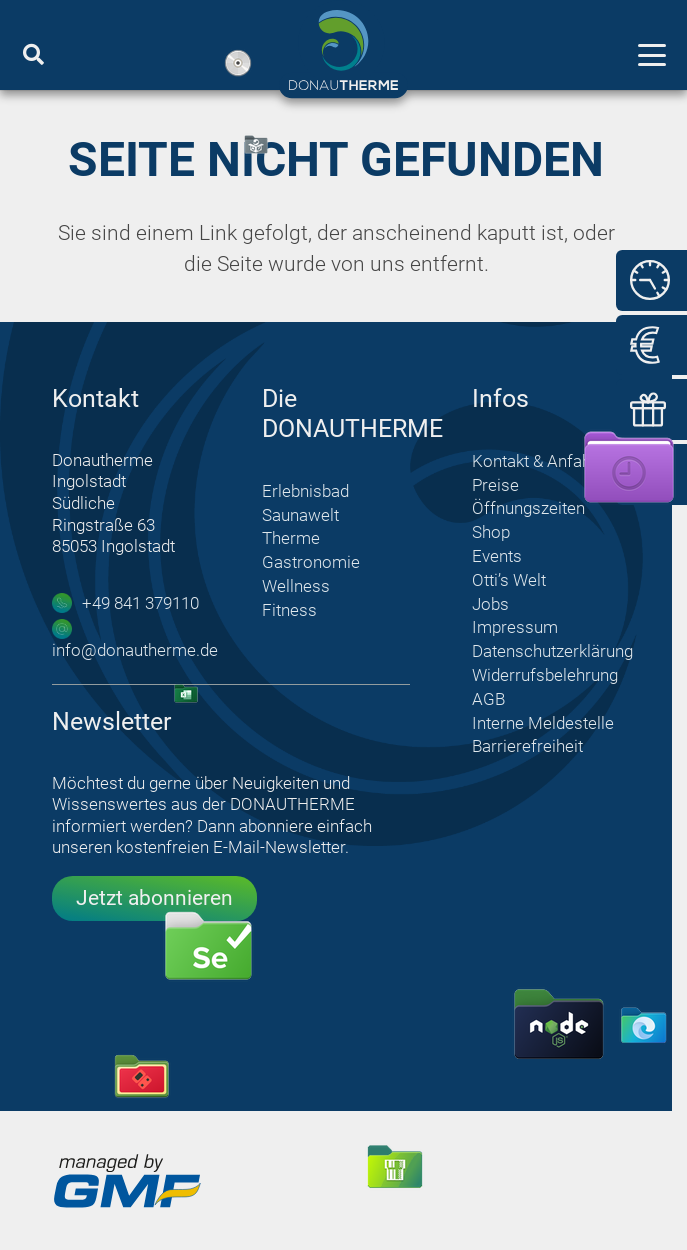 Image resolution: width=687 pixels, height=1250 pixels. Describe the element at coordinates (186, 694) in the screenshot. I see `open folder containing excel spreadsheets` at that location.